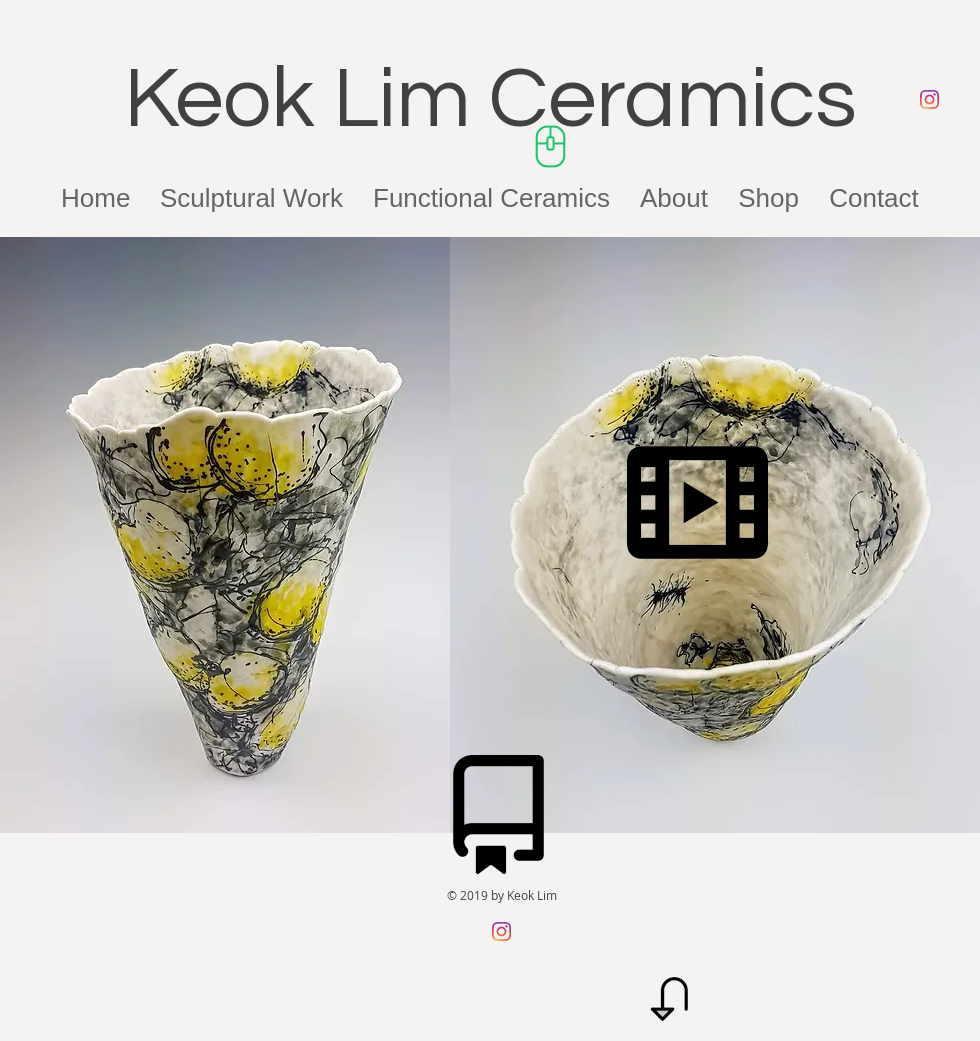 The width and height of the screenshot is (980, 1041). Describe the element at coordinates (498, 815) in the screenshot. I see `access a code repository` at that location.